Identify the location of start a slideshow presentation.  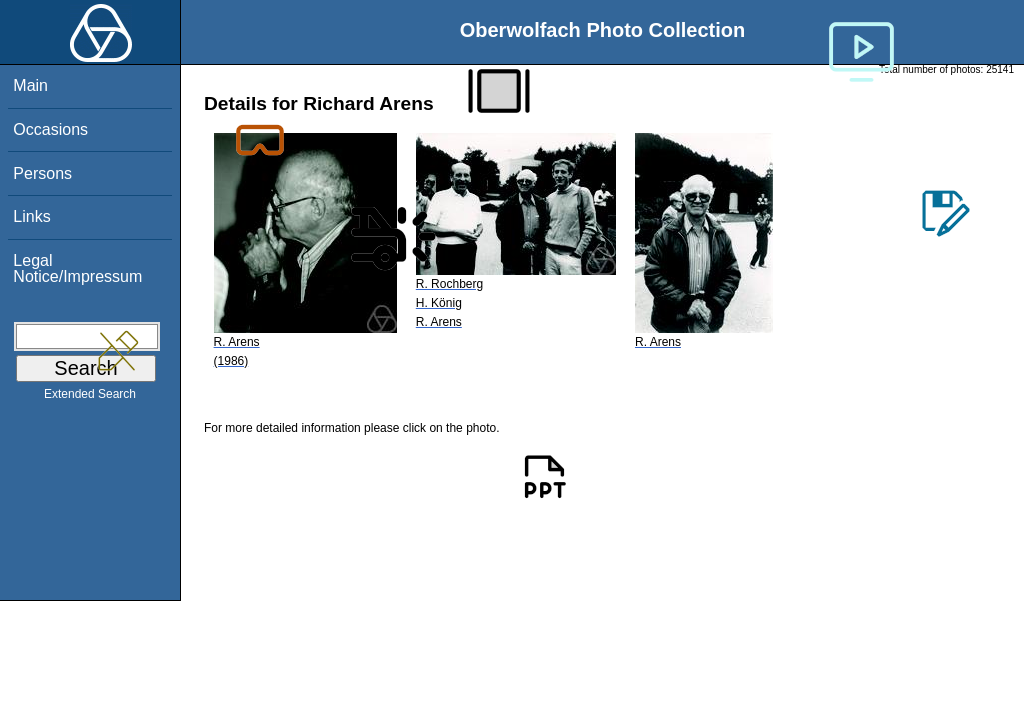
(499, 91).